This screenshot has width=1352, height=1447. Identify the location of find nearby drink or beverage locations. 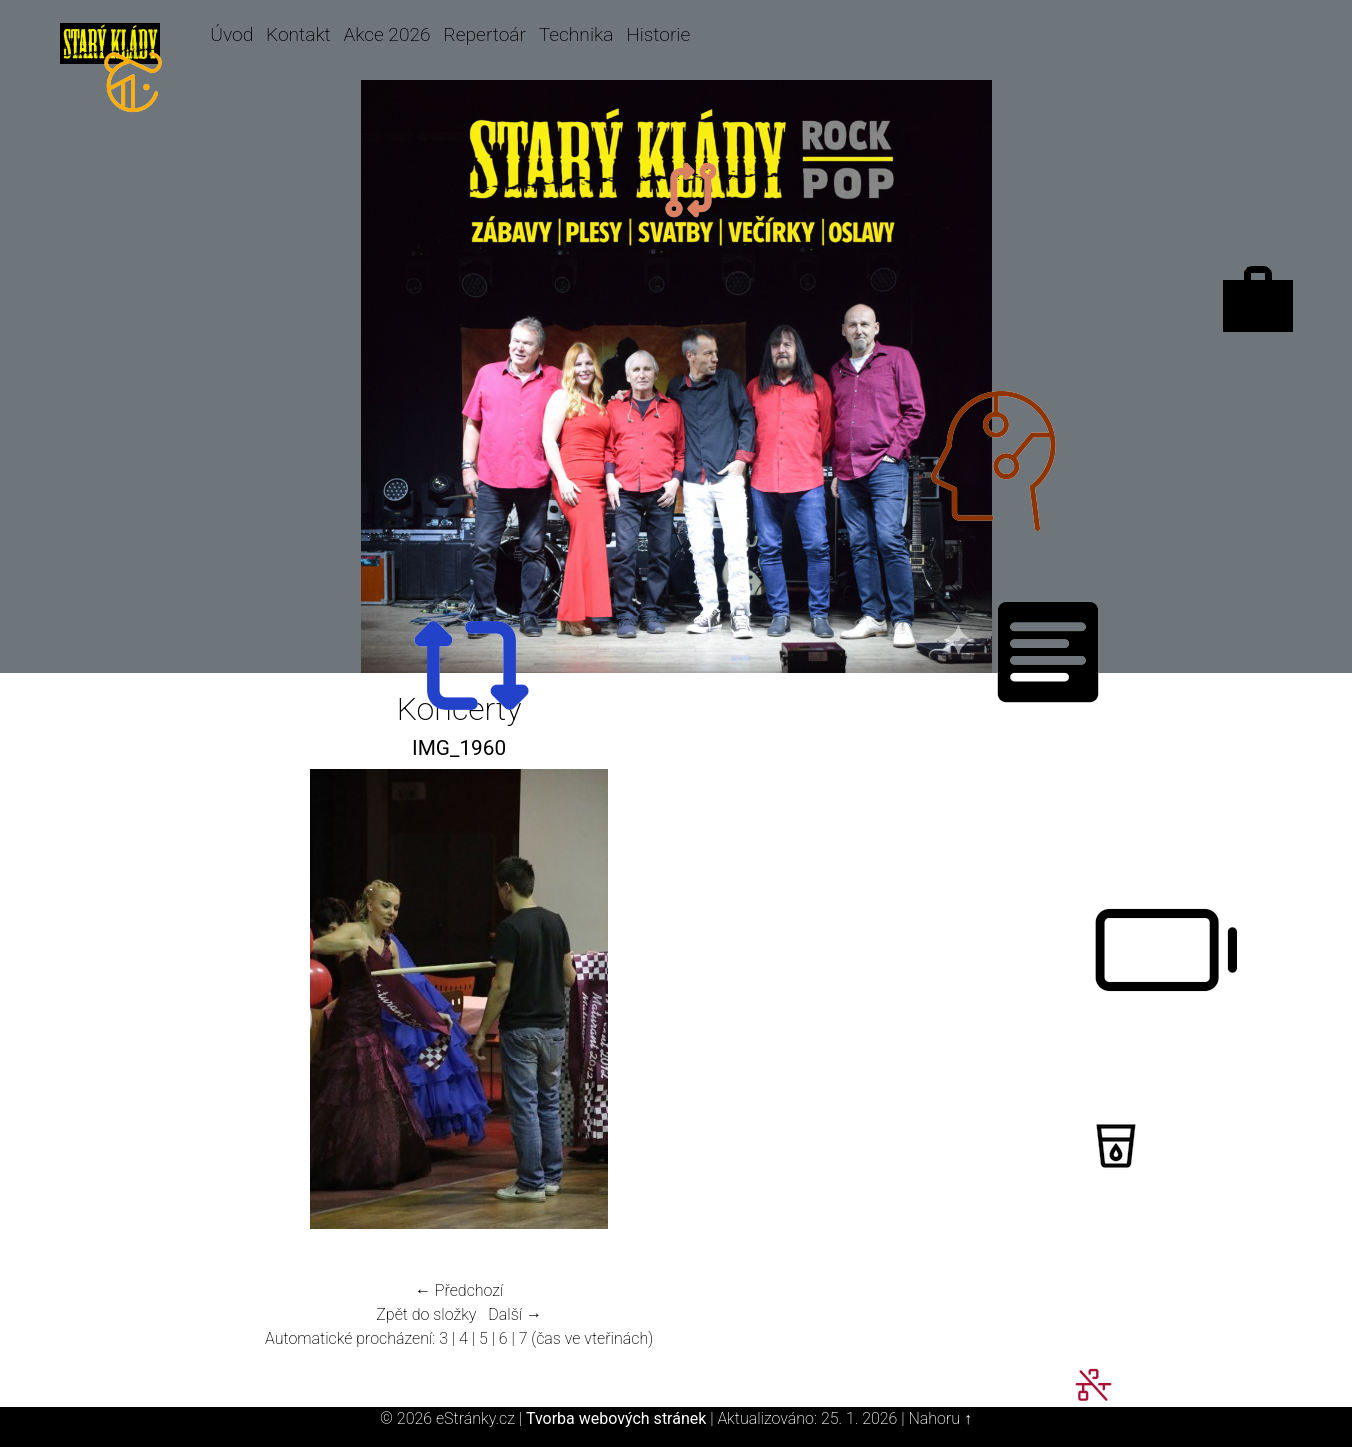
(1116, 1146).